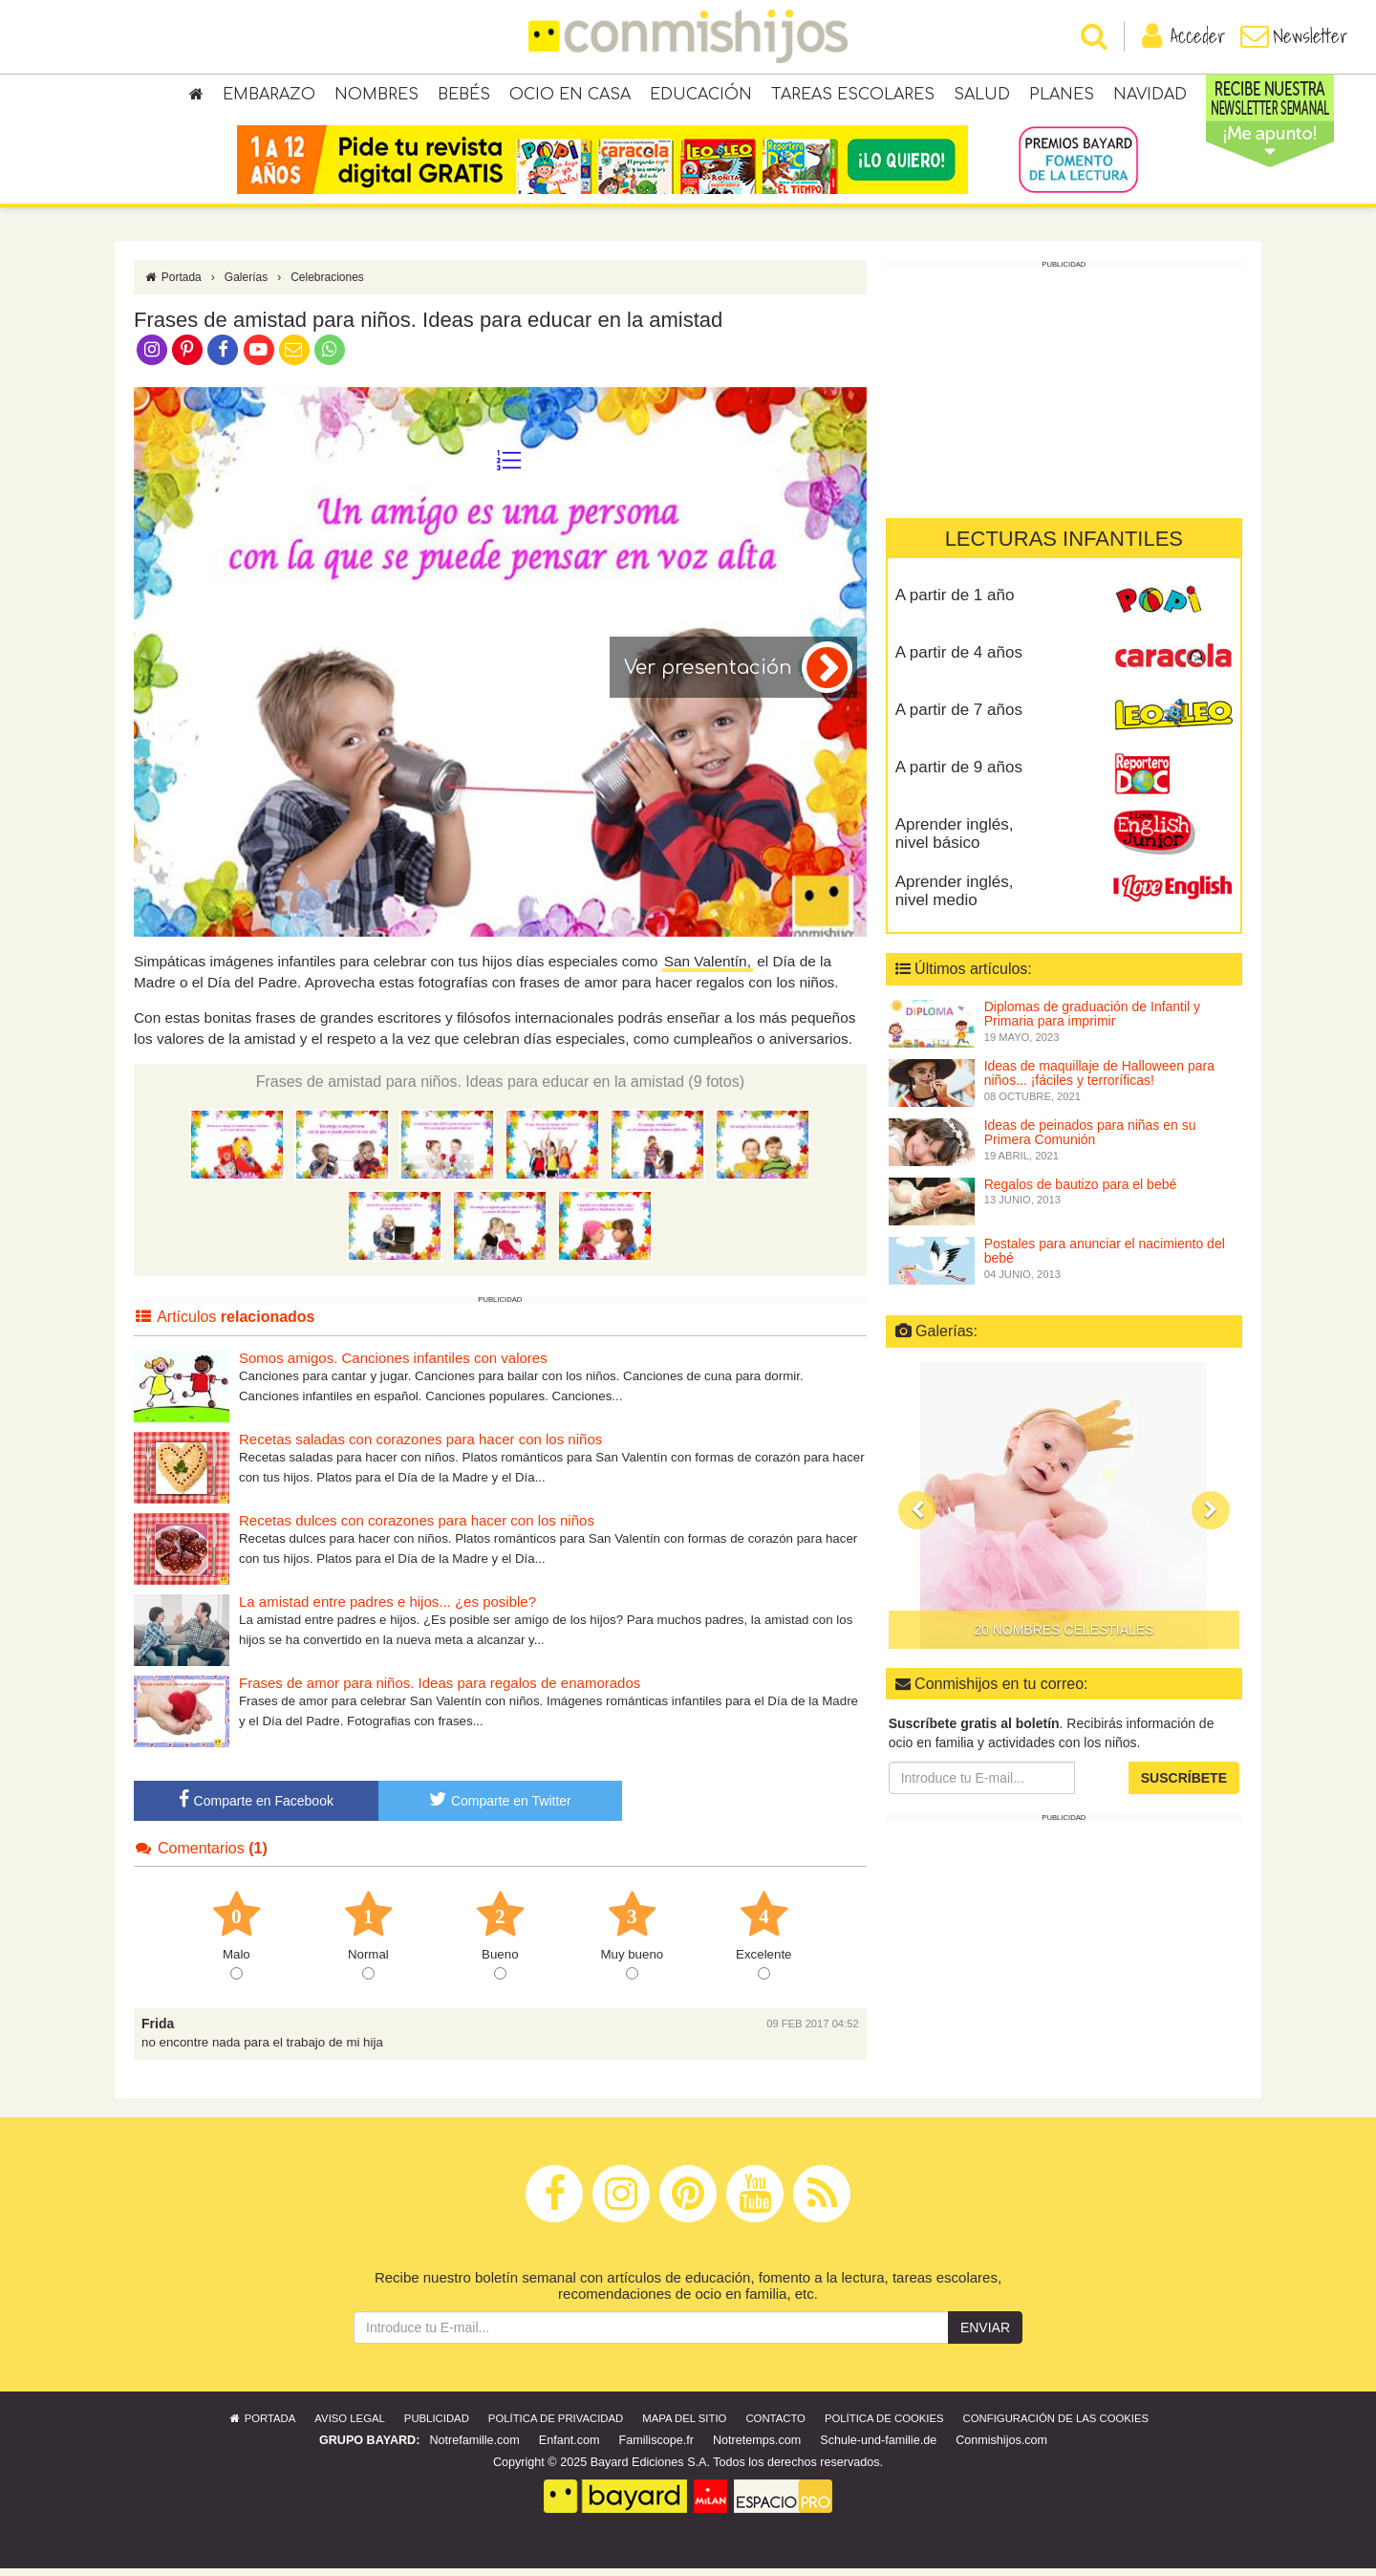  I want to click on create a numbered list, so click(507, 461).